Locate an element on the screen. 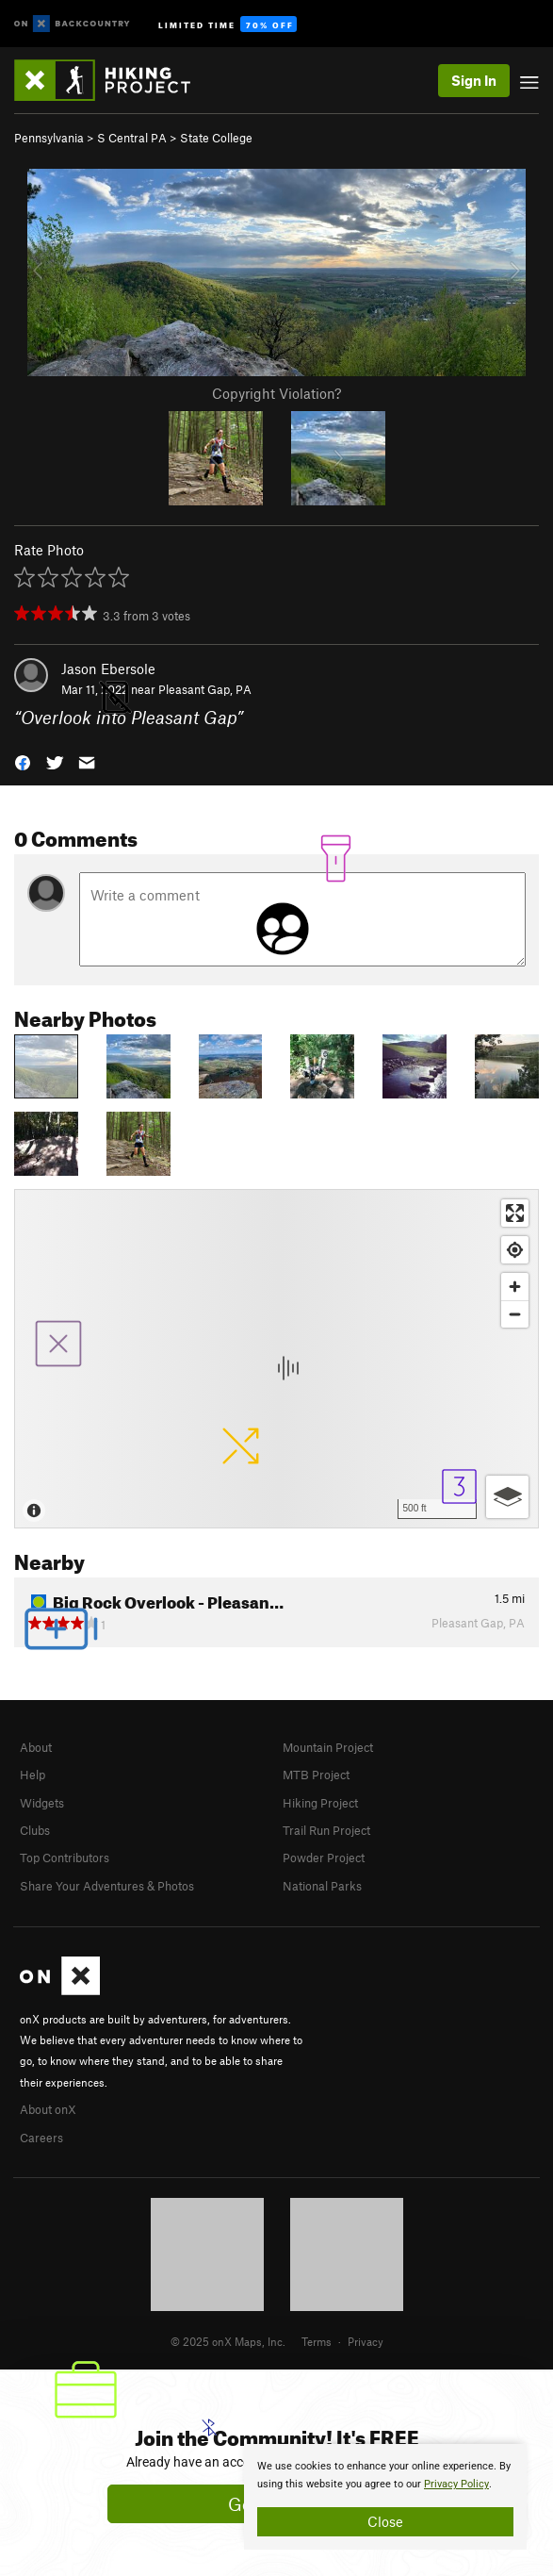 This screenshot has width=553, height=2576. close or dismiss a modal window is located at coordinates (58, 1344).